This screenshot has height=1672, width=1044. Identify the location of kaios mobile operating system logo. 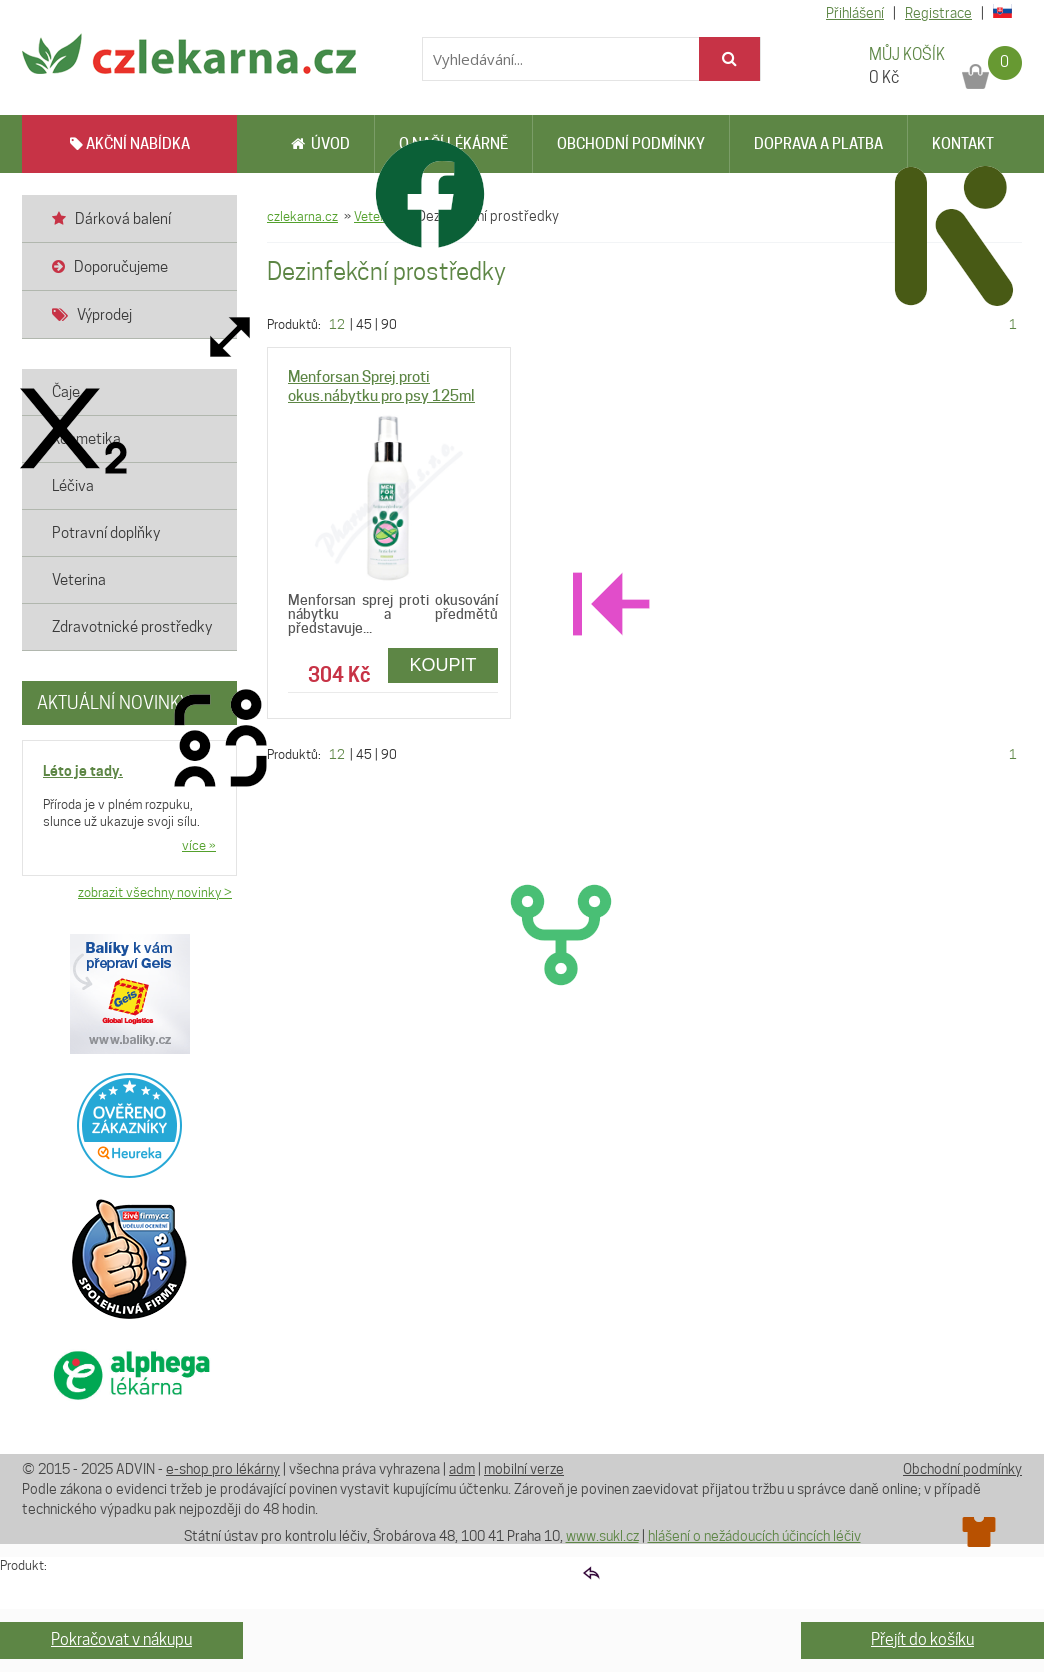
(954, 236).